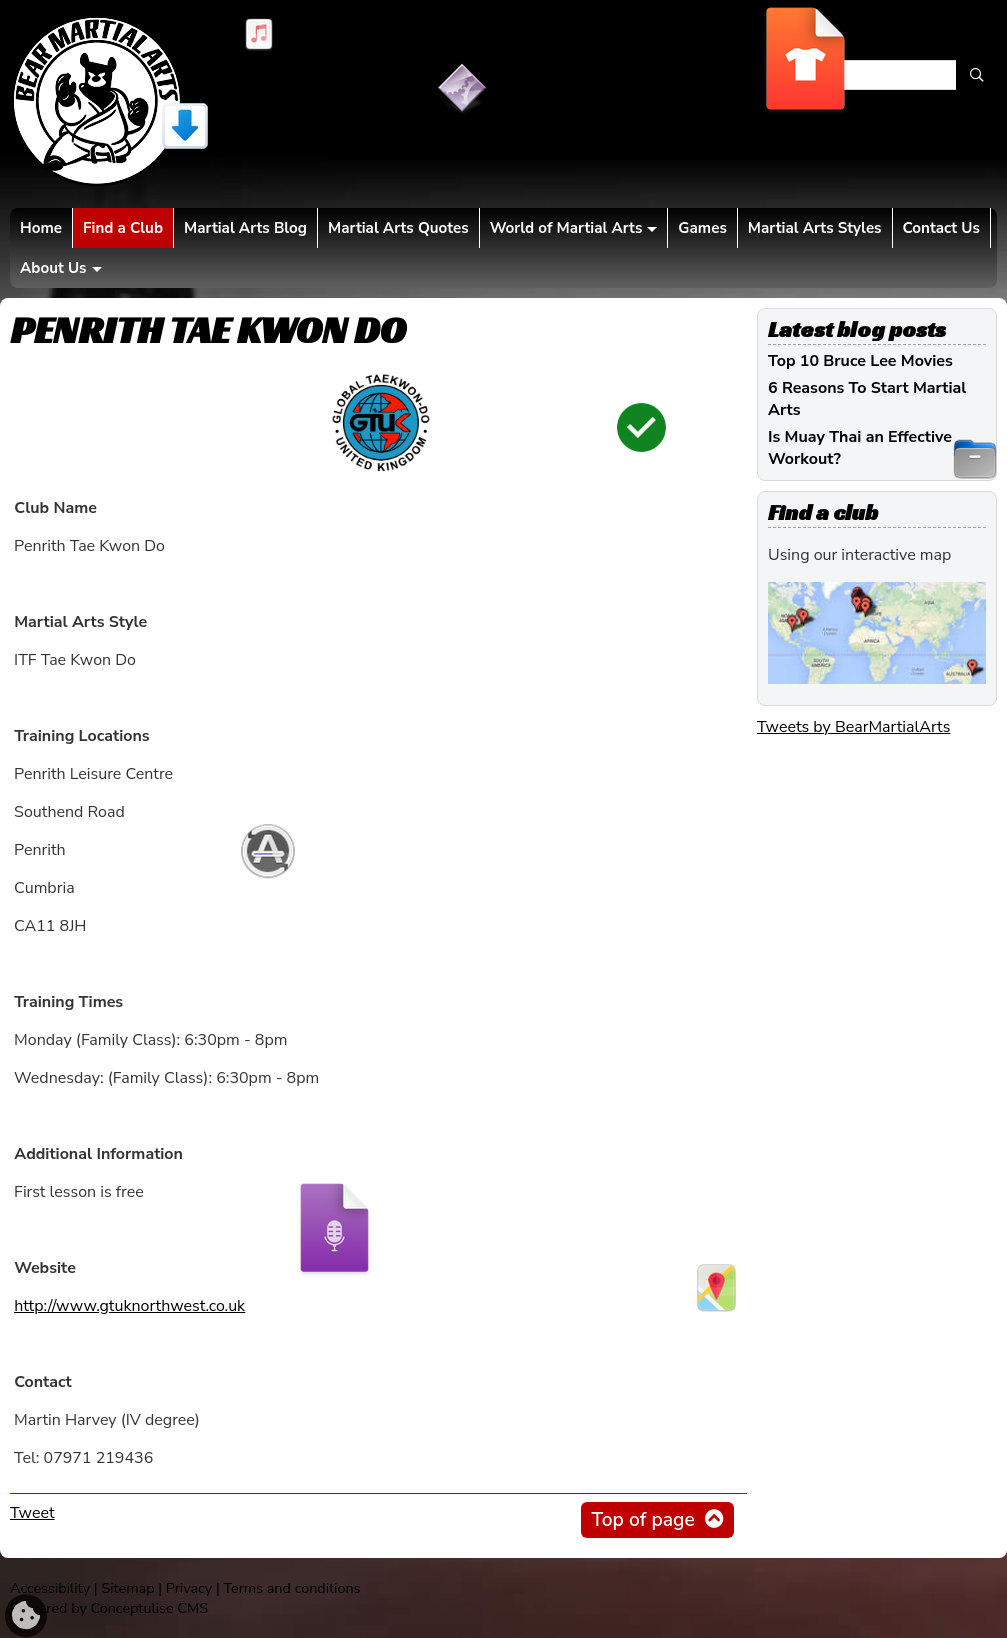 The image size is (1007, 1638). What do you see at coordinates (463, 89) in the screenshot?
I see `indicates an executable program file` at bounding box center [463, 89].